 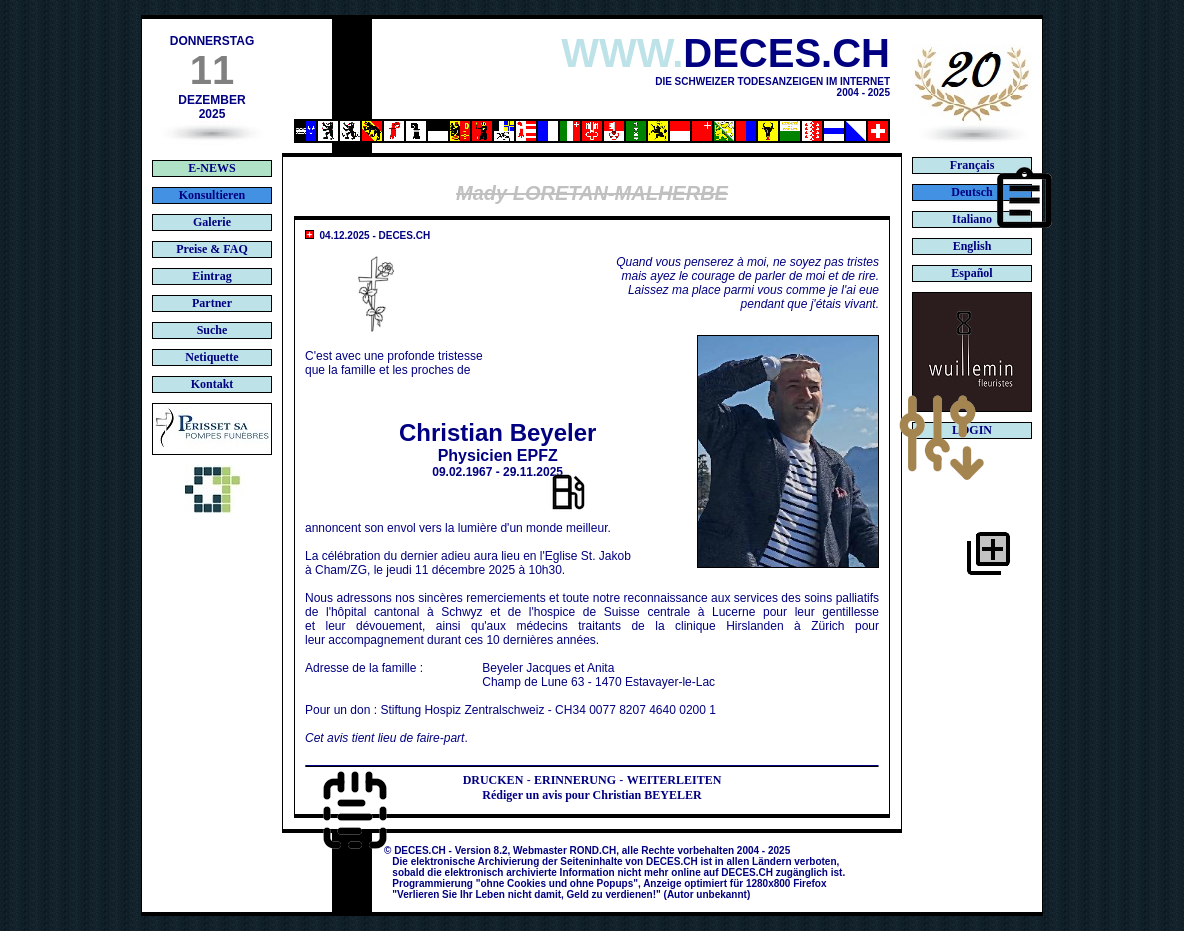 I want to click on view assignments or tasks, so click(x=1024, y=200).